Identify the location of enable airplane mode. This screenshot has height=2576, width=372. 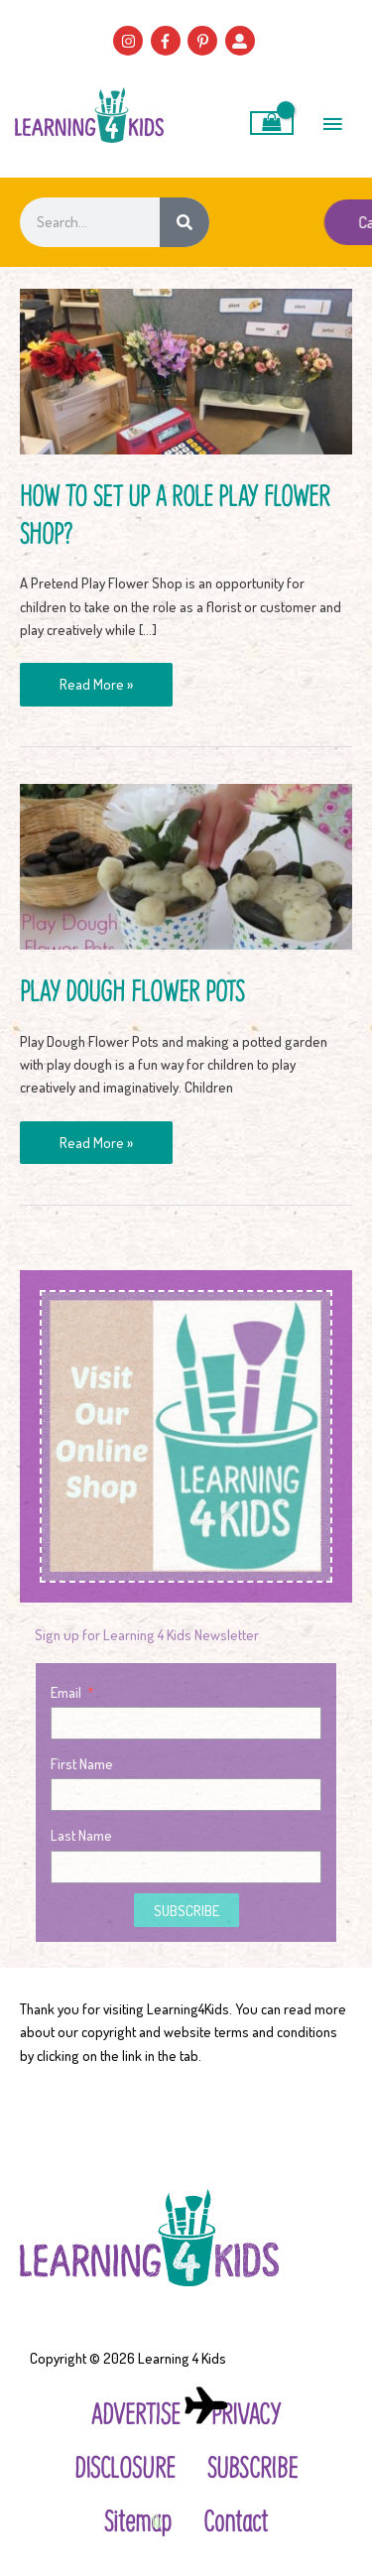
(206, 2405).